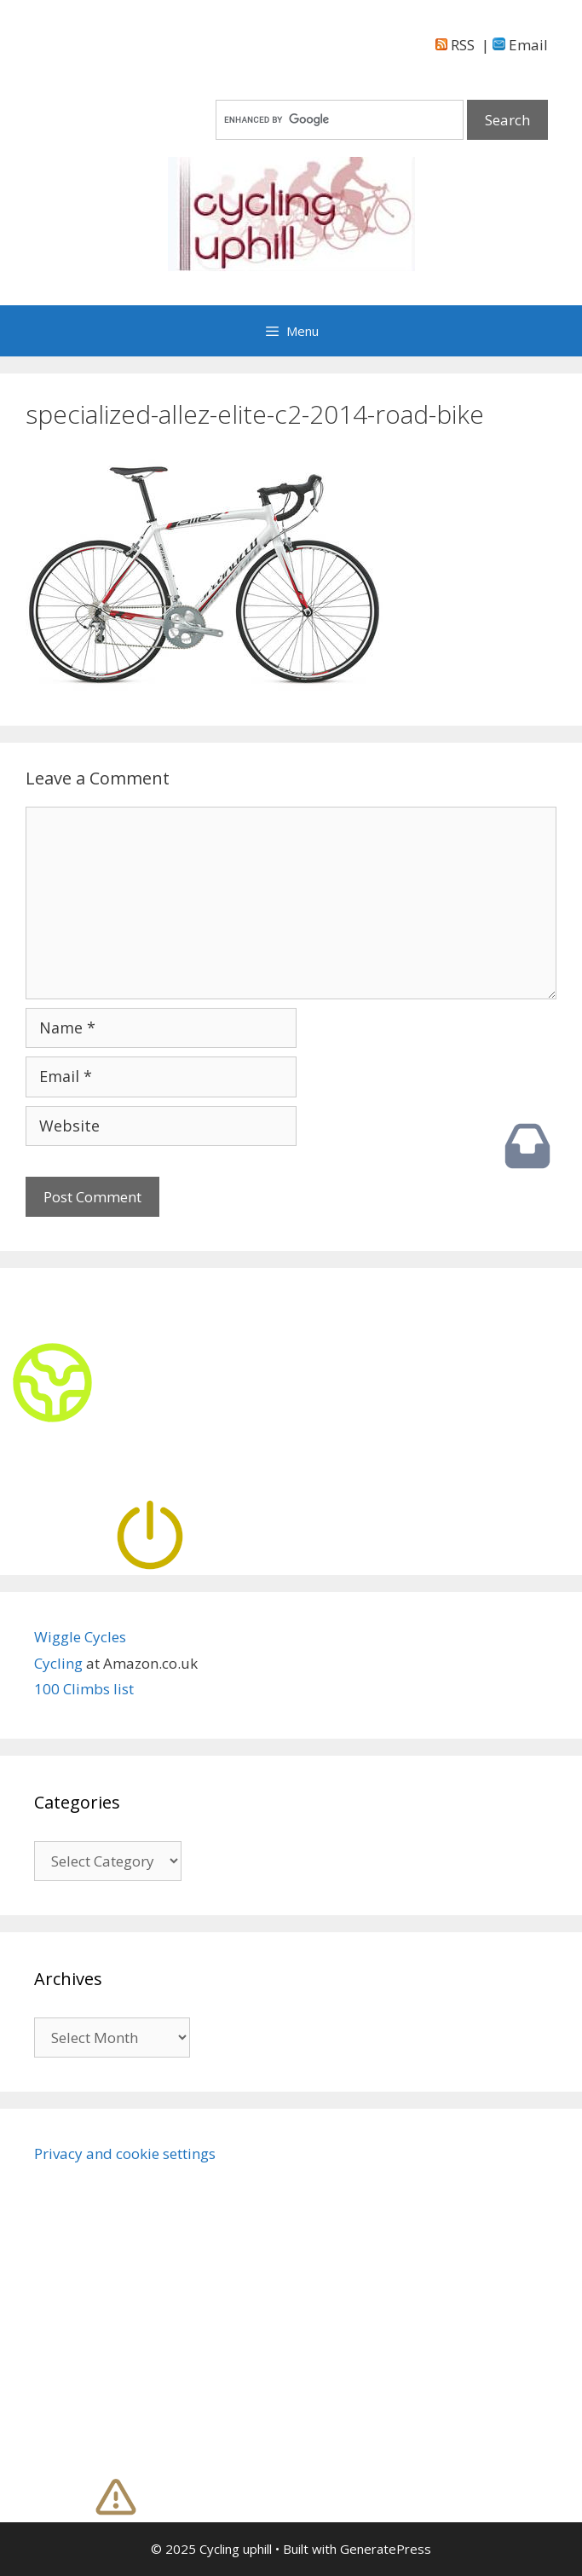  Describe the element at coordinates (52, 1382) in the screenshot. I see `switch to global or worldwide view` at that location.